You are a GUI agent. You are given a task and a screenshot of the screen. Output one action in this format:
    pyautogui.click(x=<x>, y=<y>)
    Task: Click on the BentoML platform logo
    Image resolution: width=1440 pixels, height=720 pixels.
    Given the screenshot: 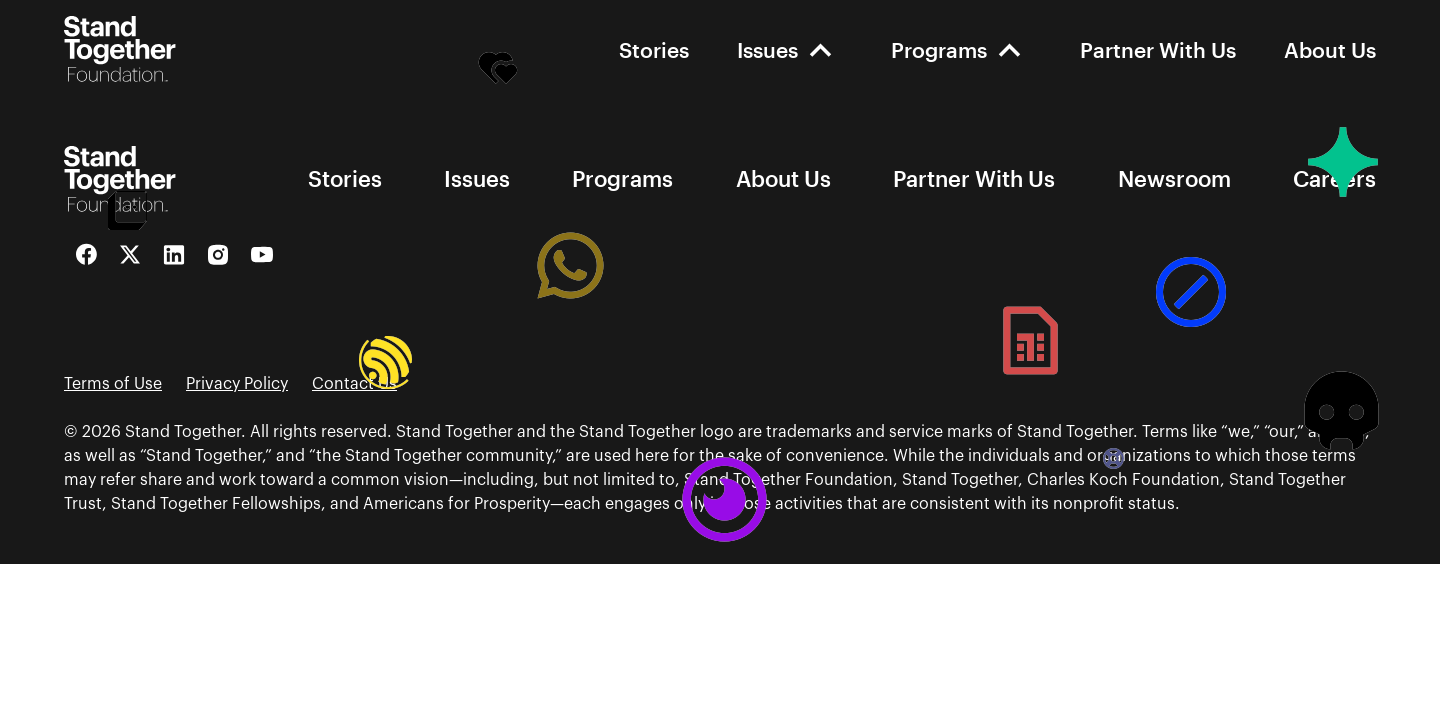 What is the action you would take?
    pyautogui.click(x=127, y=210)
    